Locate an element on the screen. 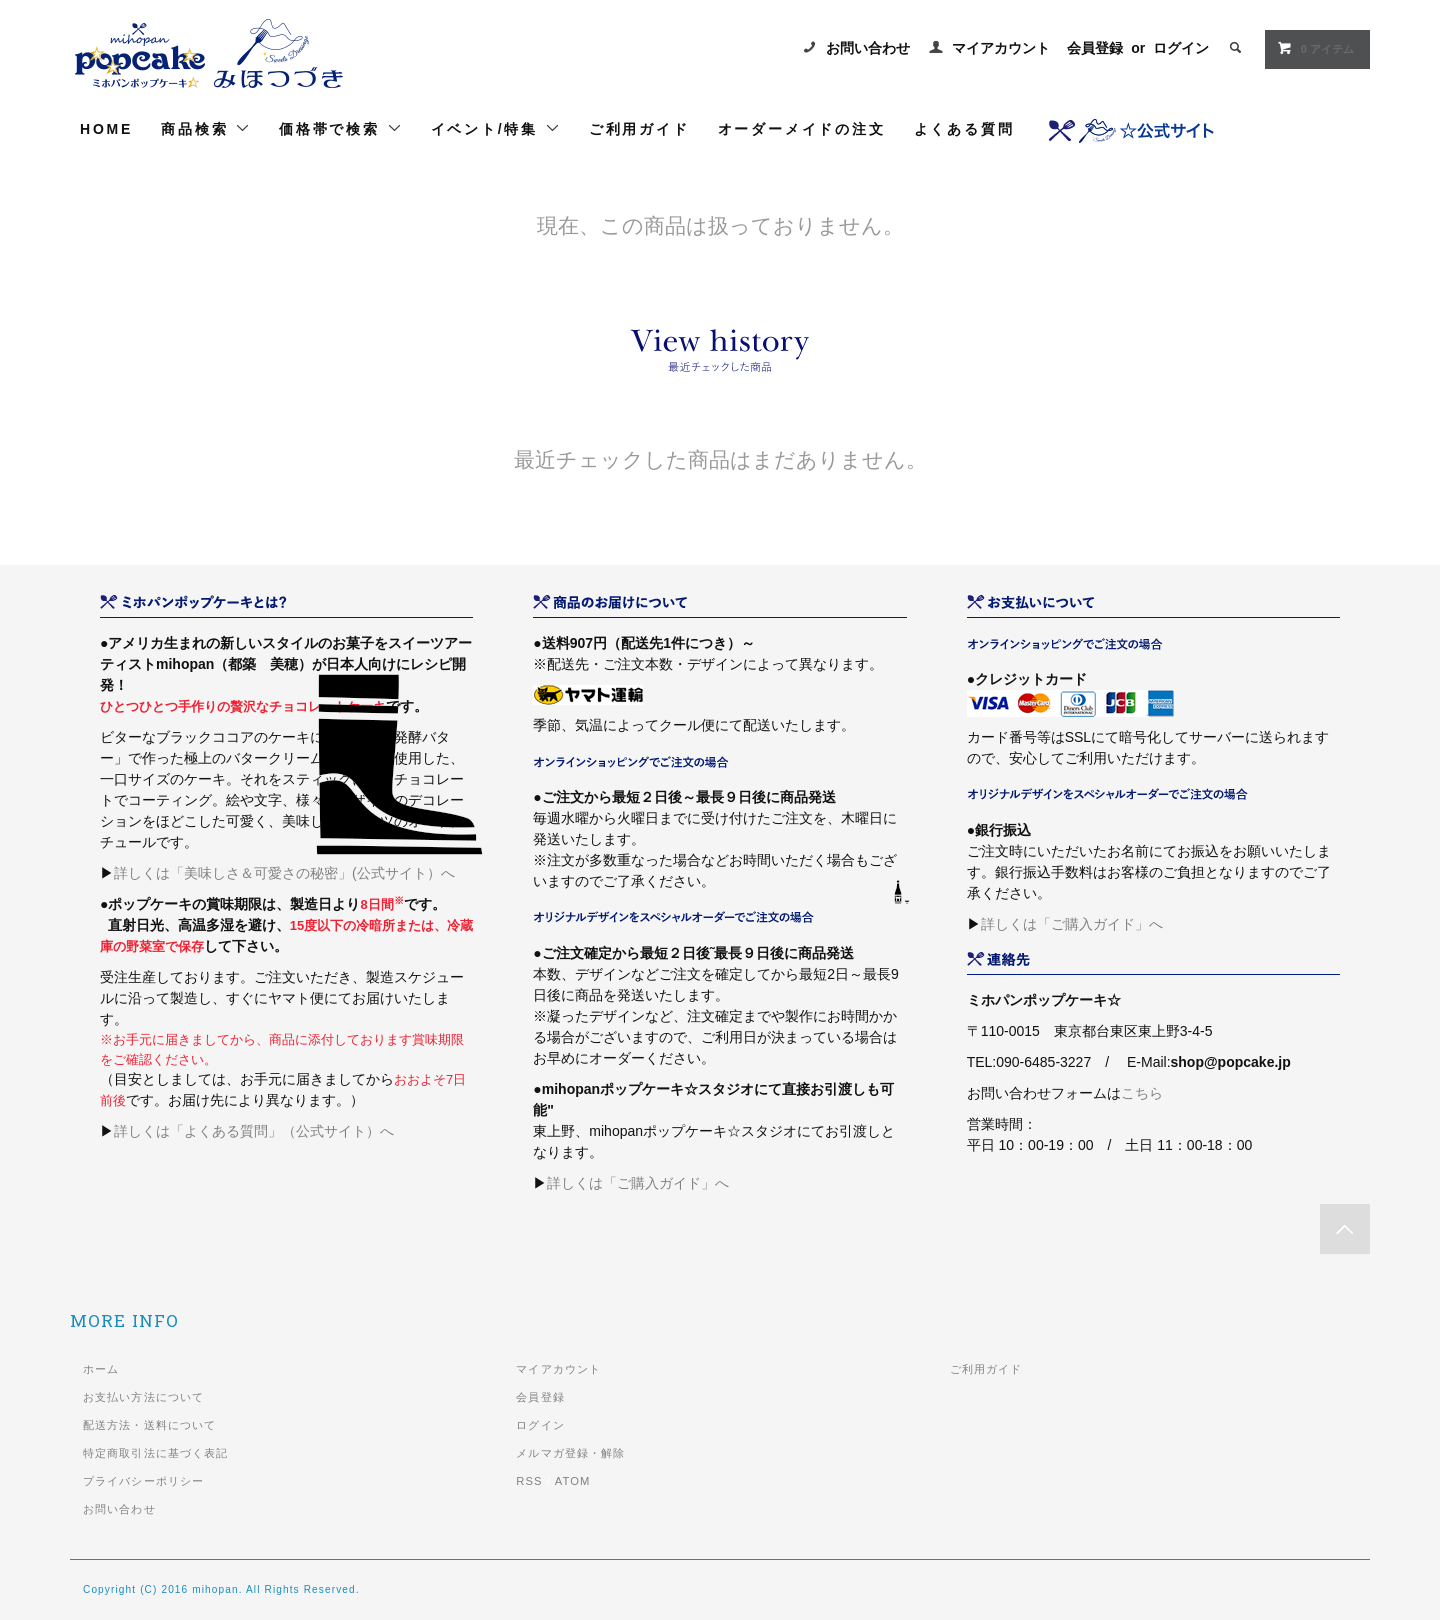 Image resolution: width=1440 pixels, height=1620 pixels. rain or waterproof gear category is located at coordinates (399, 764).